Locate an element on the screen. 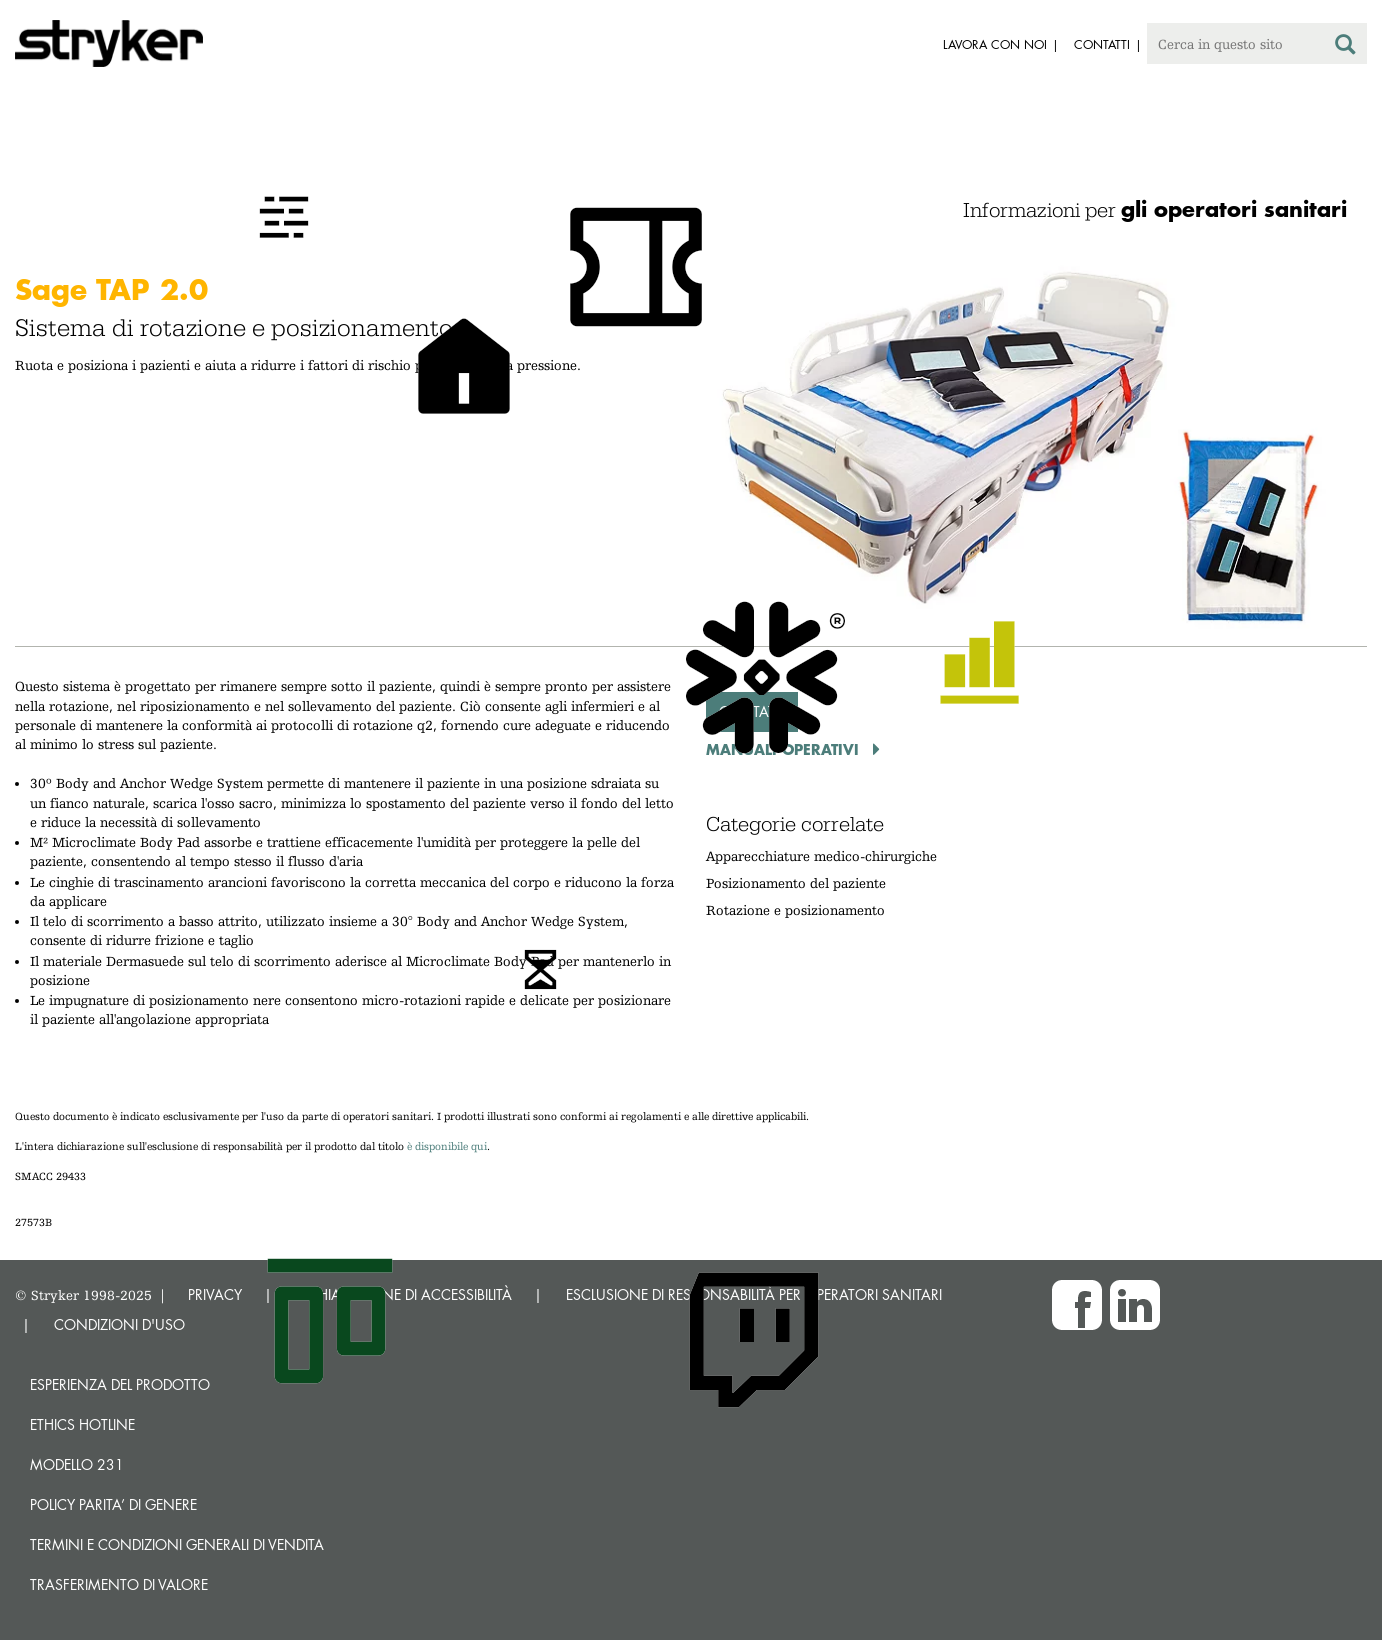 The height and width of the screenshot is (1640, 1382). view available coupons or vouchers is located at coordinates (636, 267).